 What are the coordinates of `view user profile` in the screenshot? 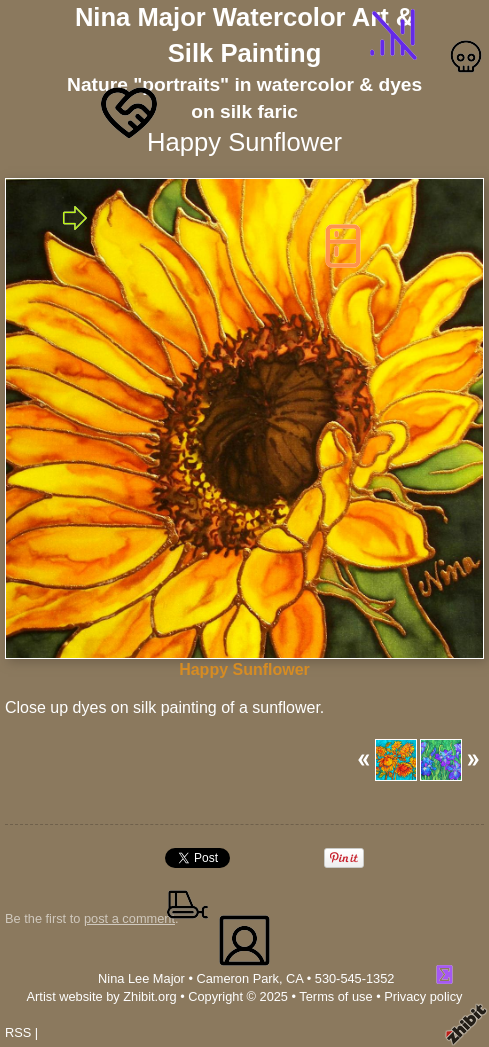 It's located at (244, 940).